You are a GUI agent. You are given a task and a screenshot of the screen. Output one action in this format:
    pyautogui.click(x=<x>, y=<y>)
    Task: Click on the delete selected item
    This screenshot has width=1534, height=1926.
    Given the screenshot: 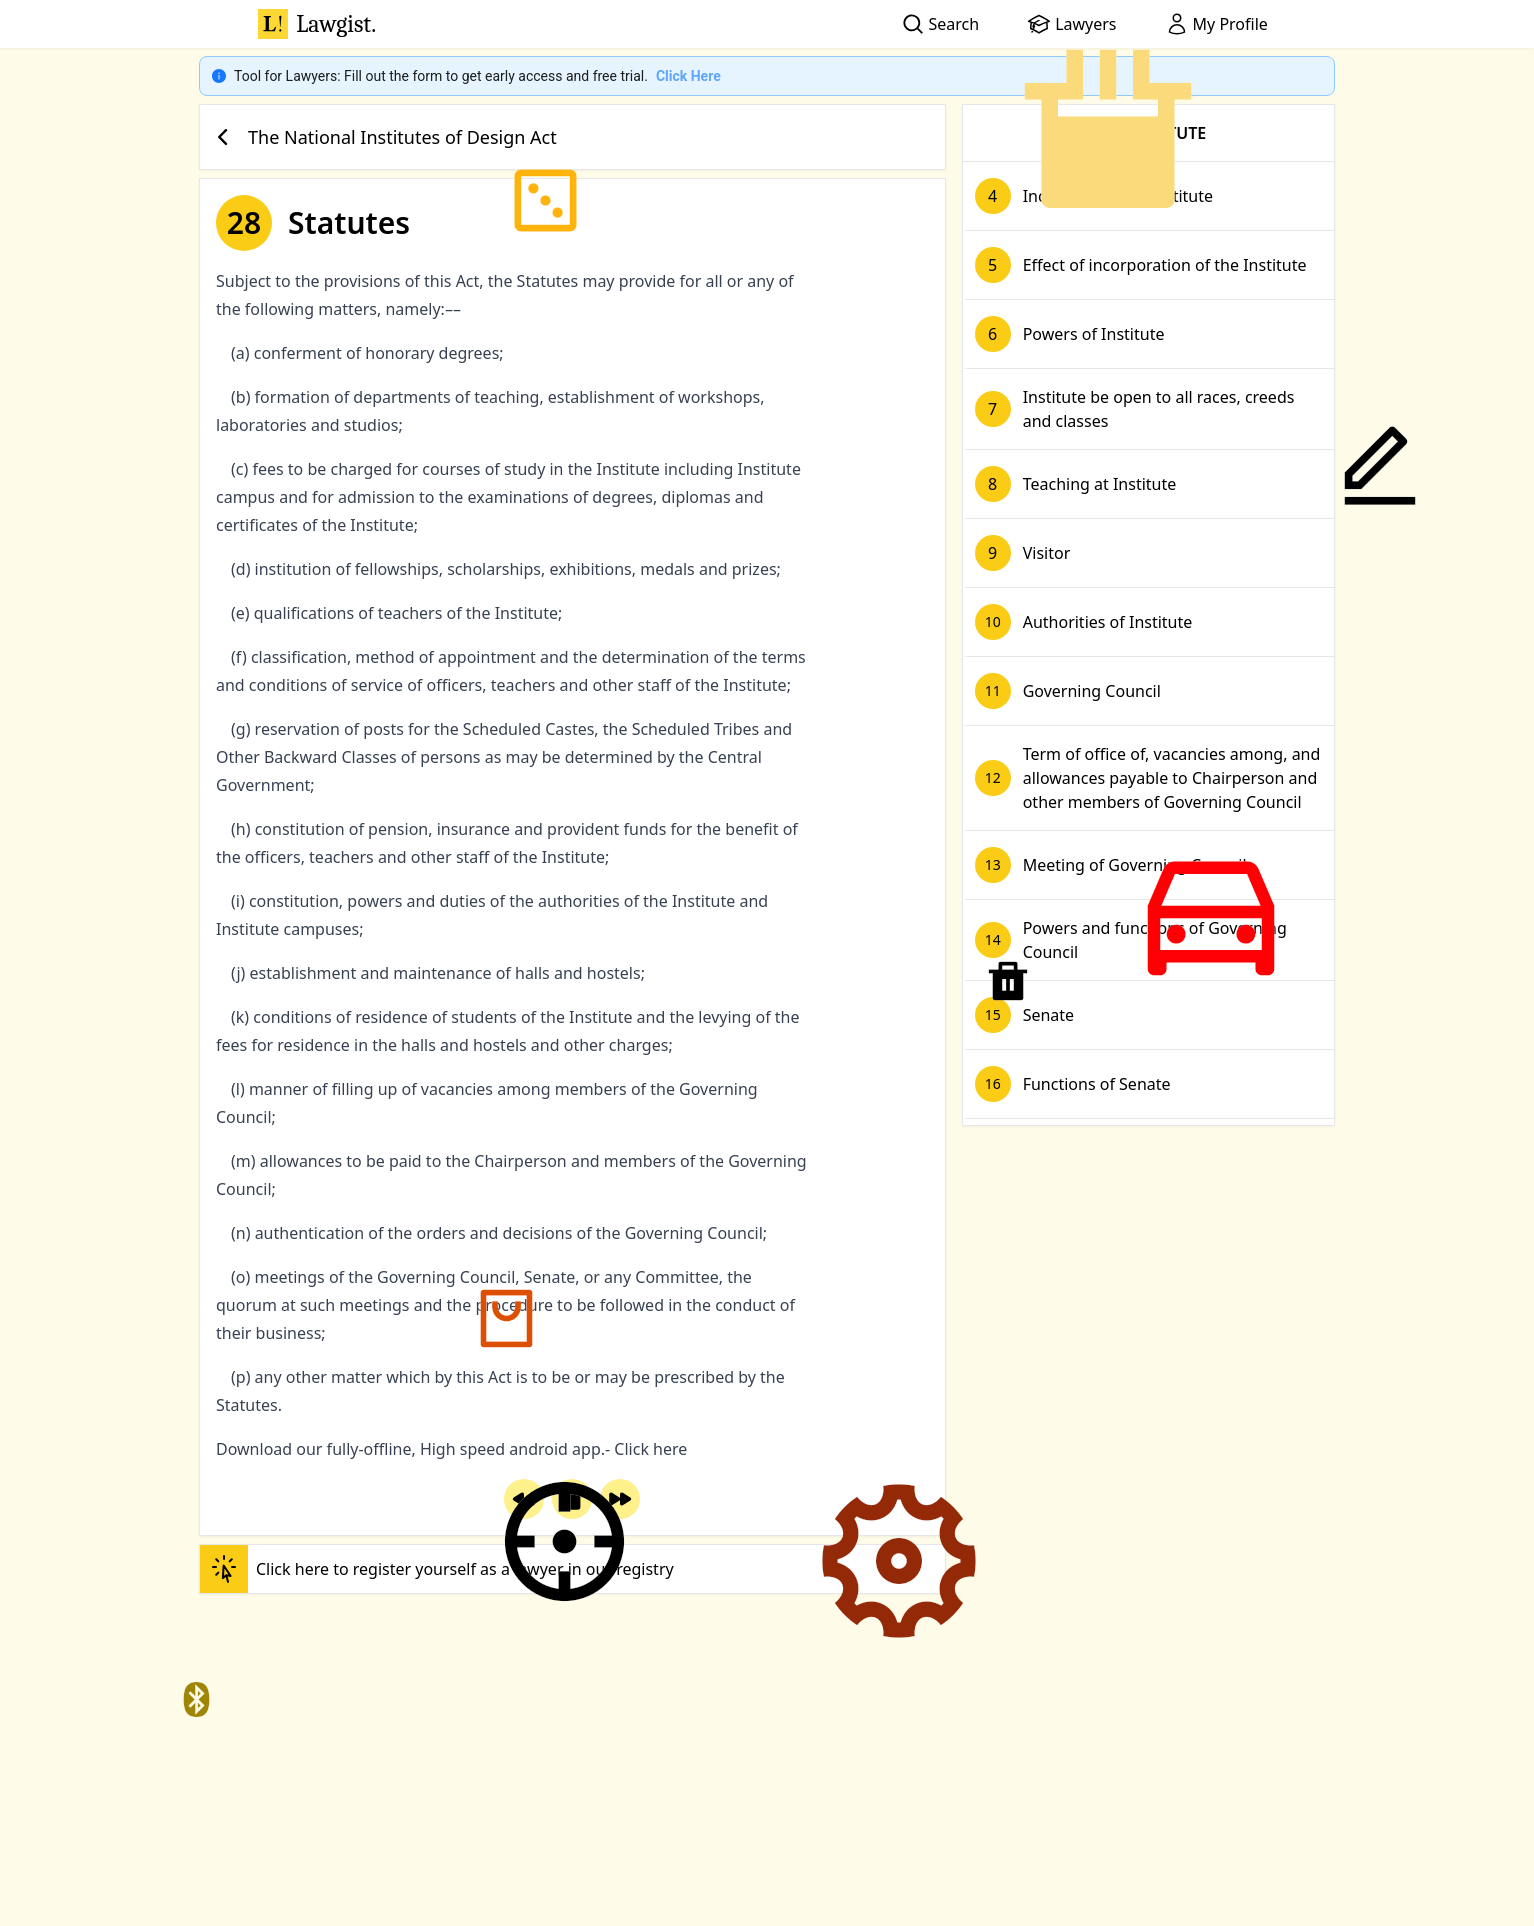 What is the action you would take?
    pyautogui.click(x=1008, y=981)
    